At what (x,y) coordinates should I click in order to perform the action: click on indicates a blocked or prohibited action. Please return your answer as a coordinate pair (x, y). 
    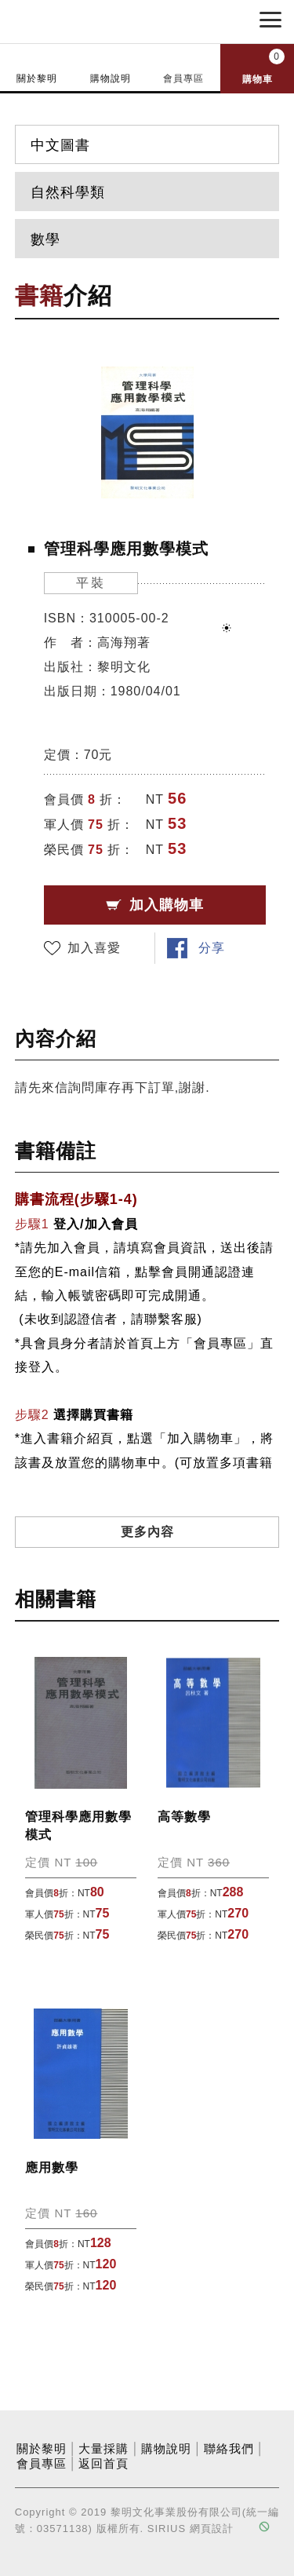
    Looking at the image, I should click on (264, 2527).